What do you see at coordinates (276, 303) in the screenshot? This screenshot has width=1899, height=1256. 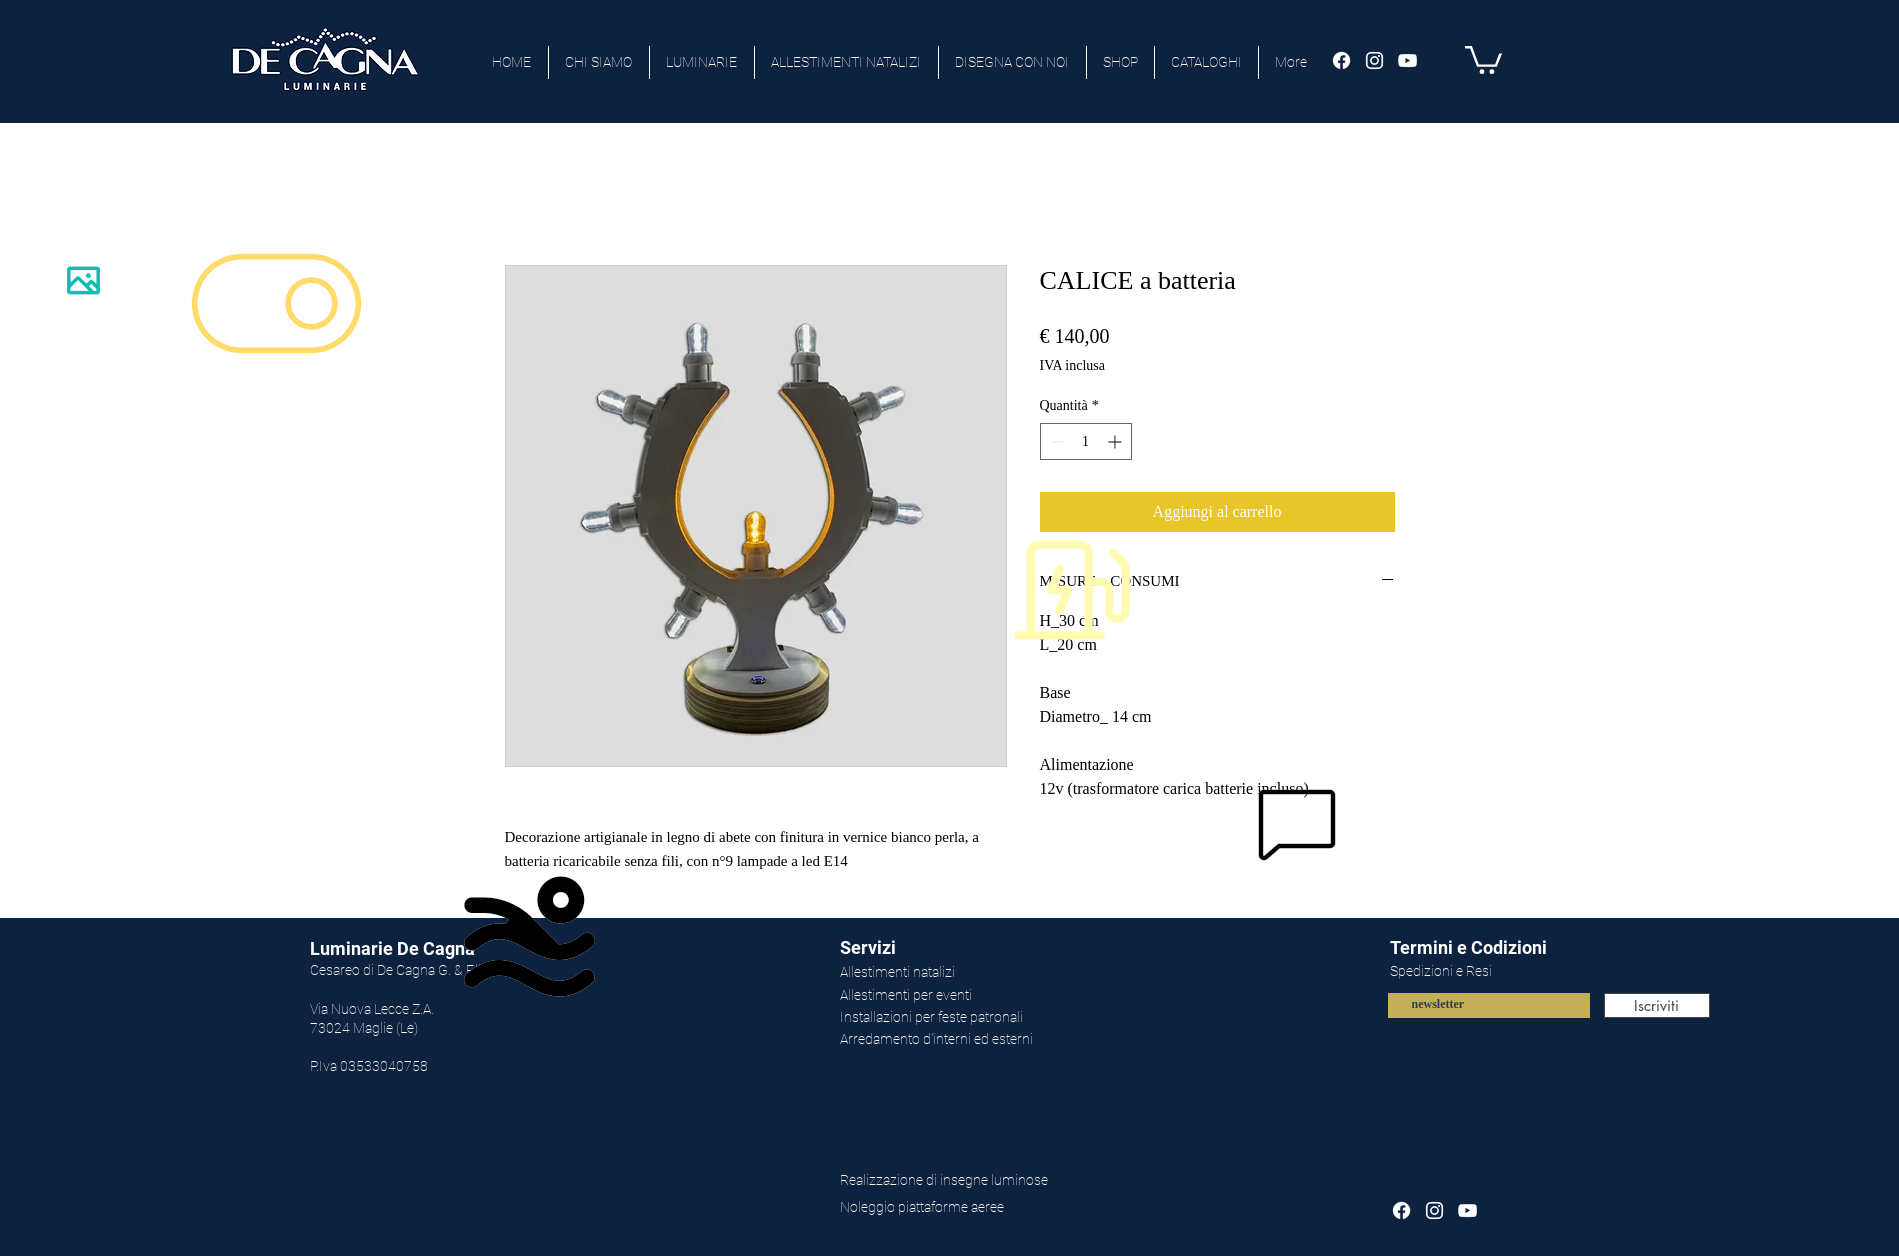 I see `toggle switch in the on position` at bounding box center [276, 303].